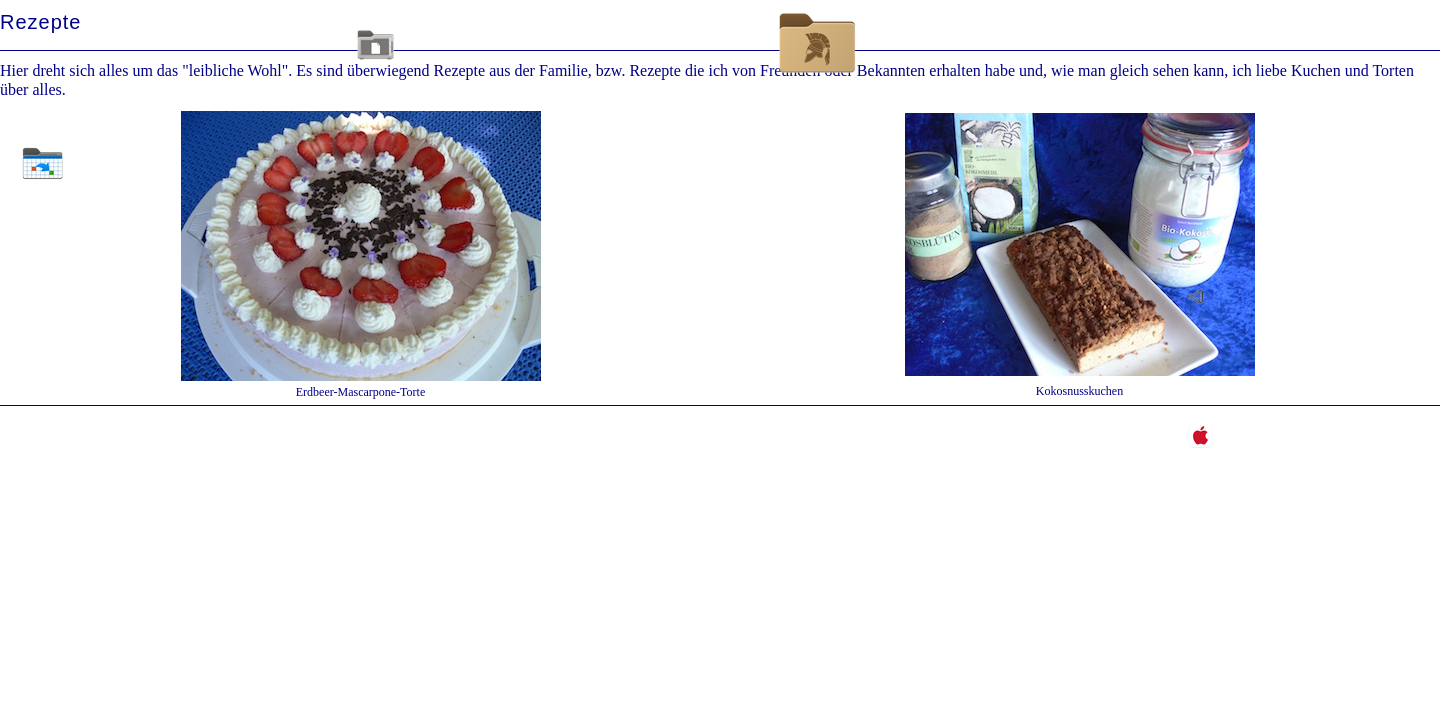  I want to click on view apple care or warranty coverage information, so click(1200, 435).